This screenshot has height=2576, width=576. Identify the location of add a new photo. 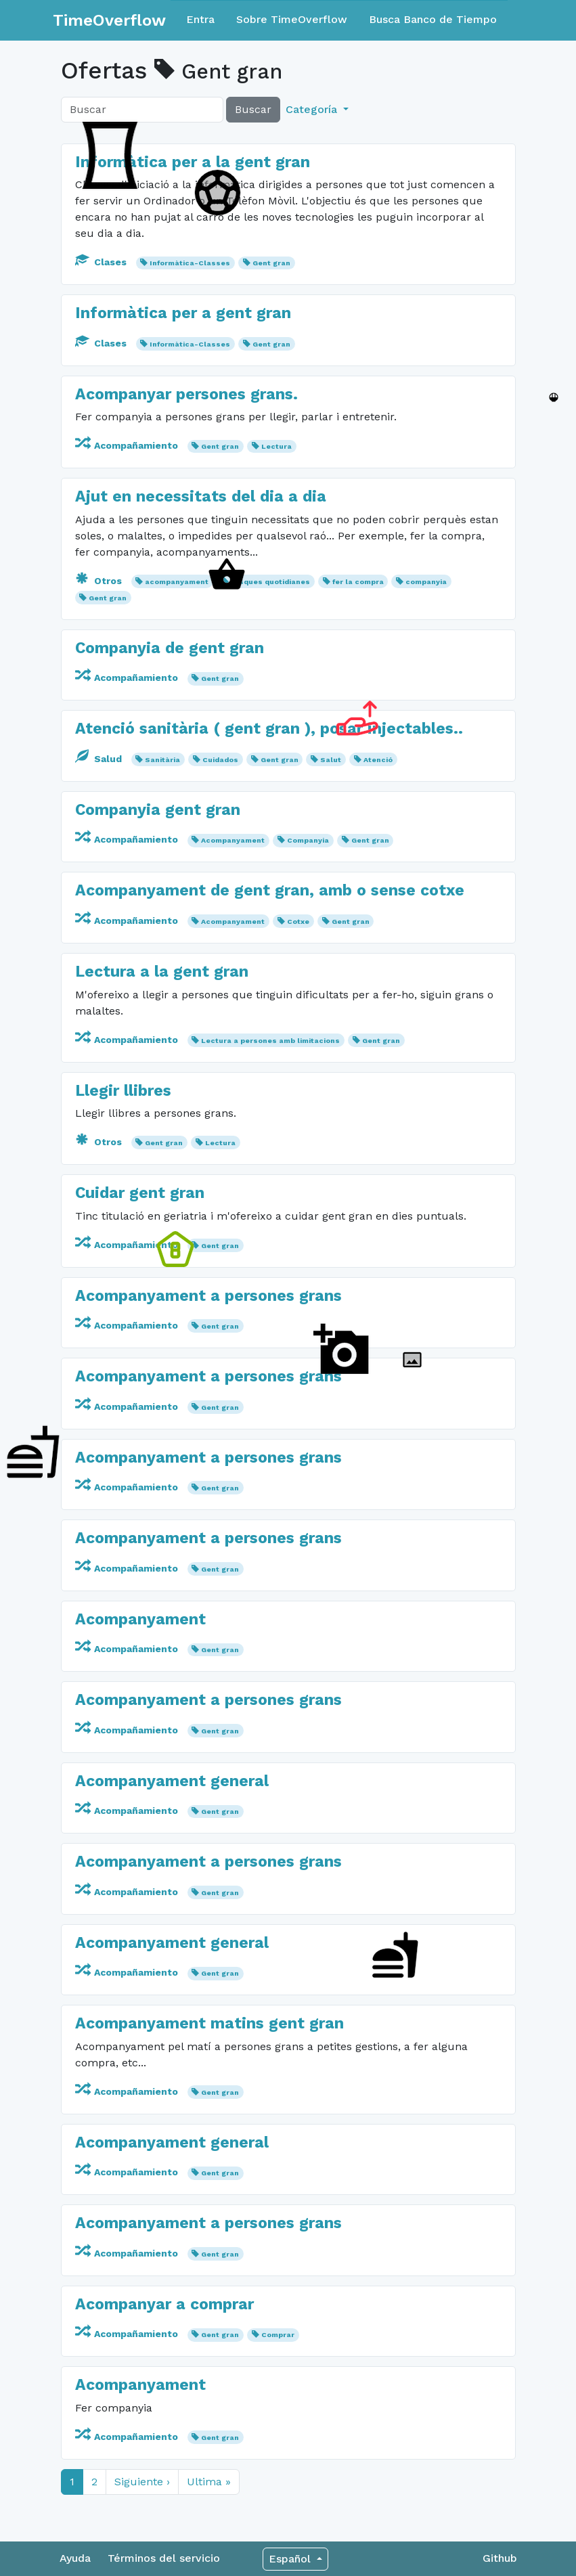
(342, 1350).